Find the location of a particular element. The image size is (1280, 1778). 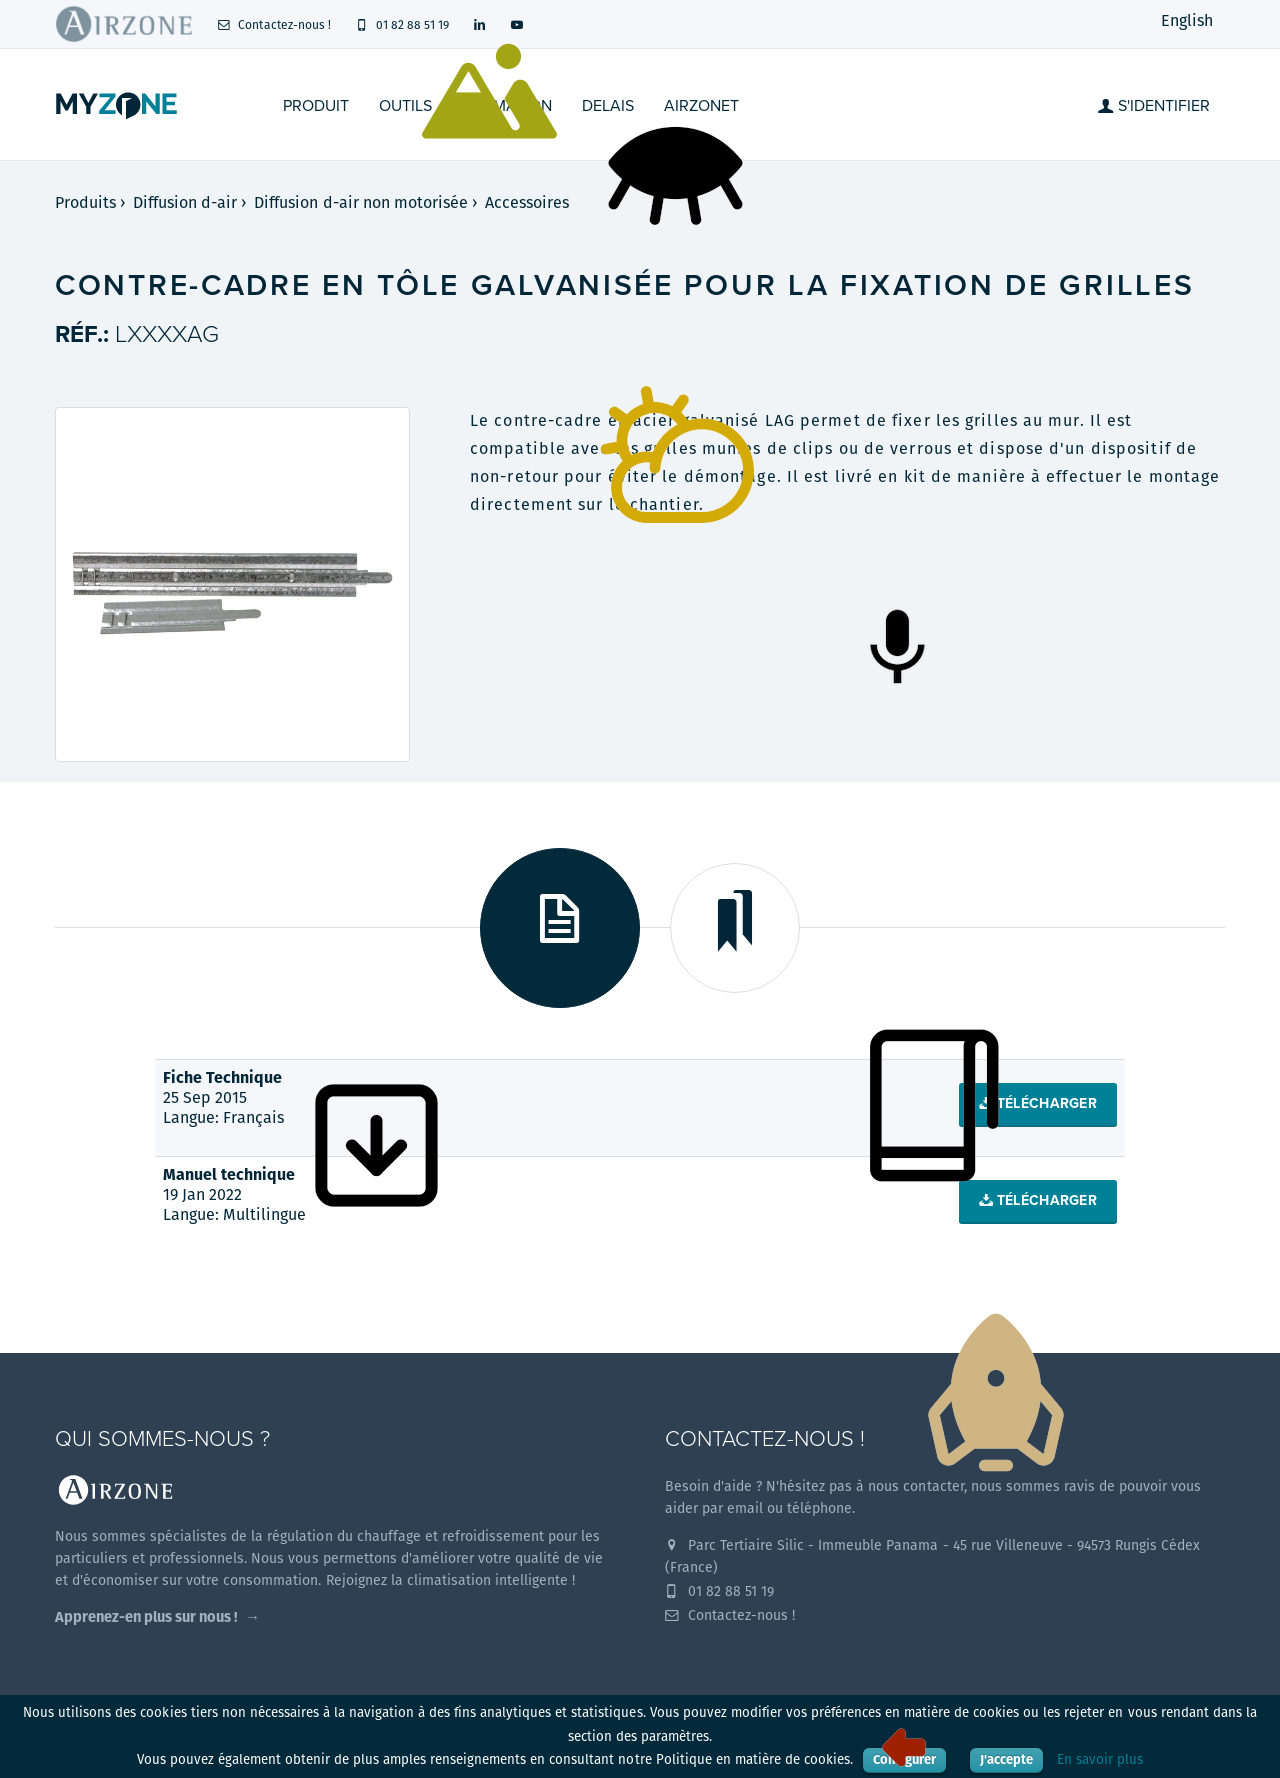

go back to the previous screen is located at coordinates (903, 1747).